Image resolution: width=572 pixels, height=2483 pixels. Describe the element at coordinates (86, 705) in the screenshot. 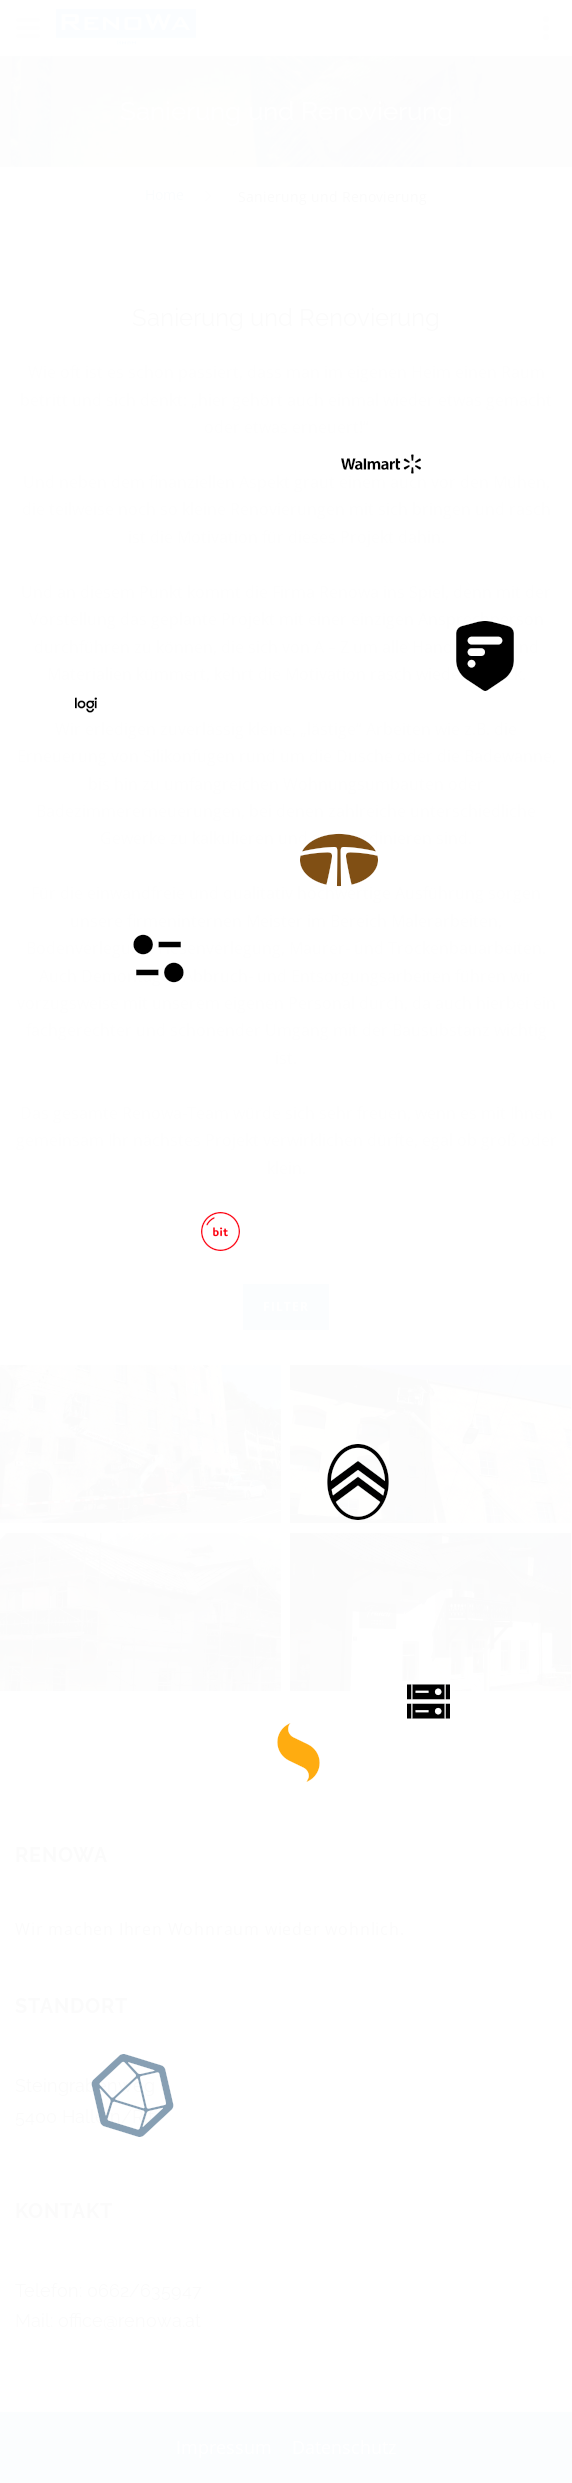

I see `Logitech brand logo` at that location.